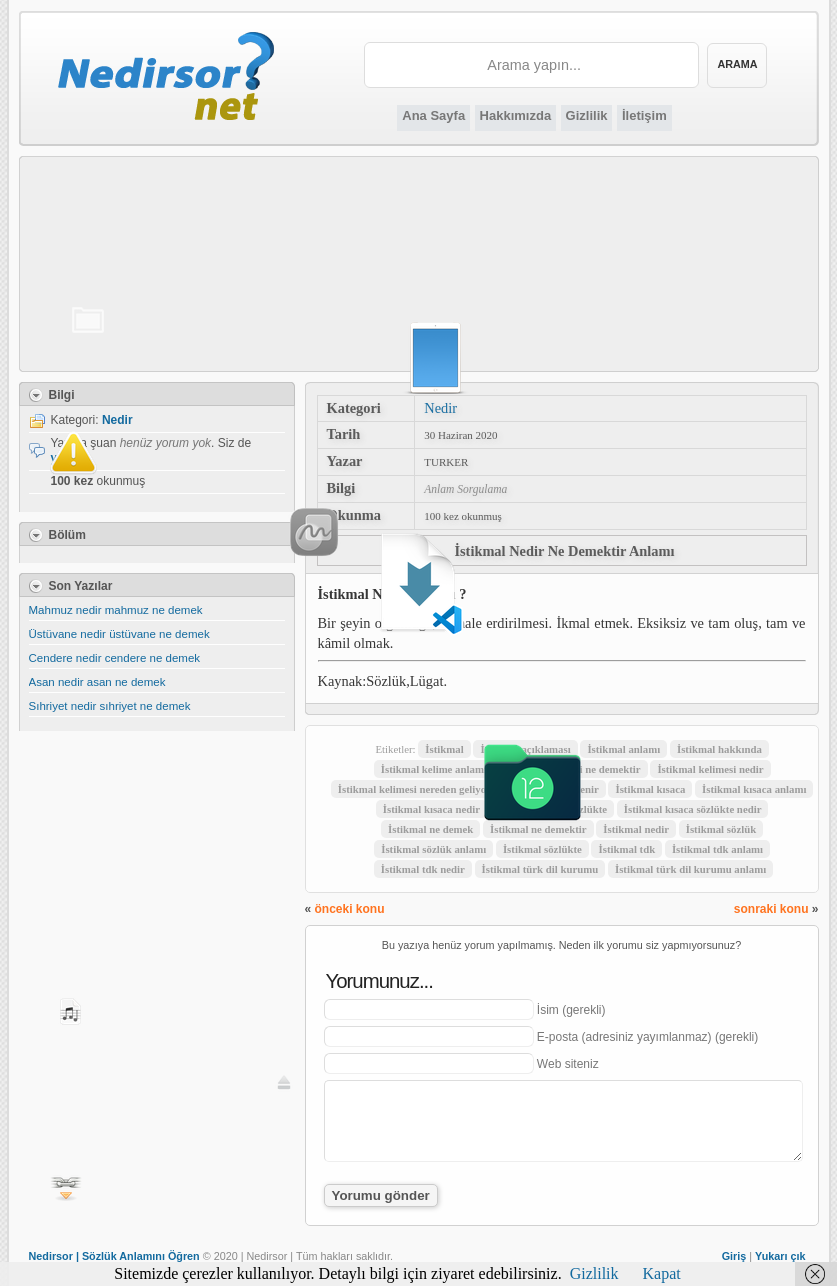 The width and height of the screenshot is (837, 1286). What do you see at coordinates (418, 584) in the screenshot?
I see `open or preview a markdown file` at bounding box center [418, 584].